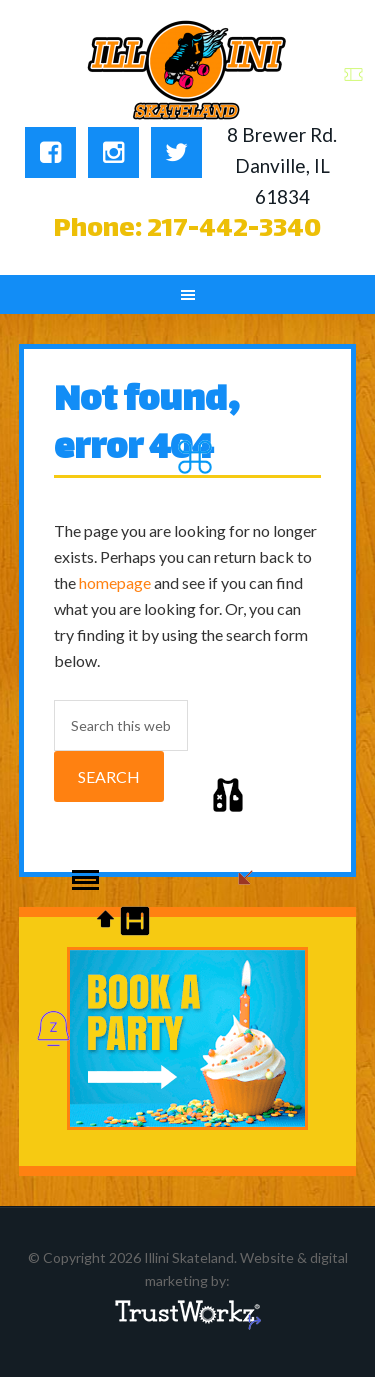 The height and width of the screenshot is (1377, 375). I want to click on navigate to the bottom-left corner, so click(245, 877).